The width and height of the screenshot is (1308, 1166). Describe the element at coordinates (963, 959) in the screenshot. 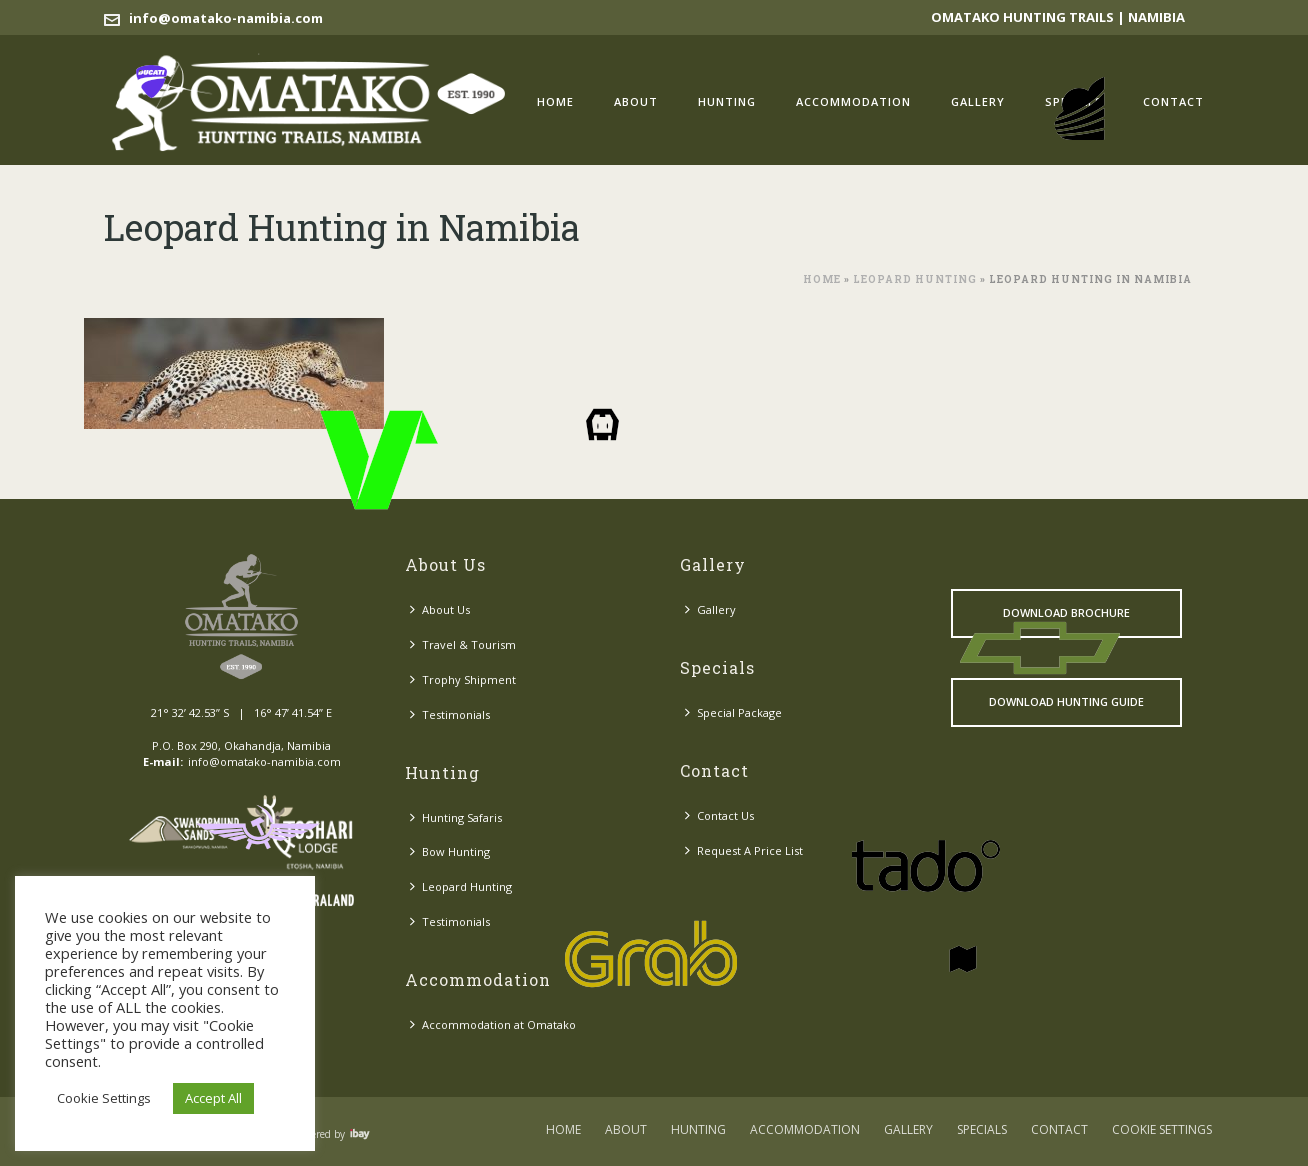

I see `open map view` at that location.